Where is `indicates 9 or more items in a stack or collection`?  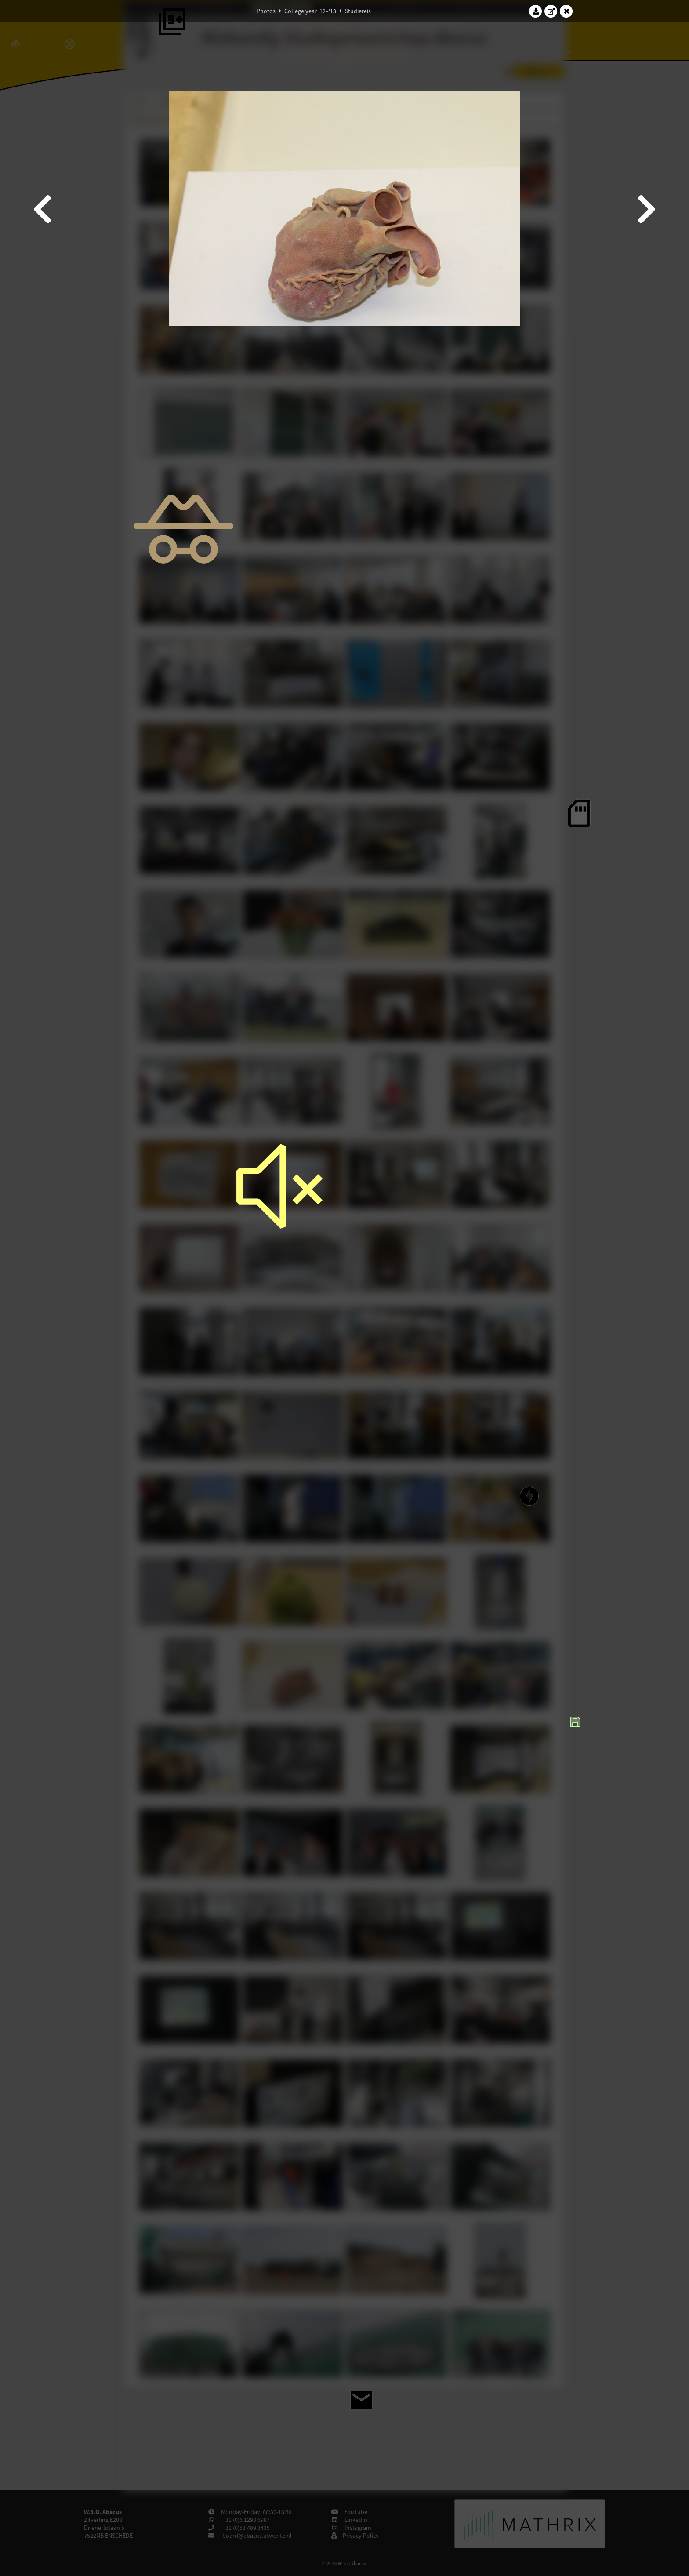 indicates 9 or more items in a stack or collection is located at coordinates (172, 22).